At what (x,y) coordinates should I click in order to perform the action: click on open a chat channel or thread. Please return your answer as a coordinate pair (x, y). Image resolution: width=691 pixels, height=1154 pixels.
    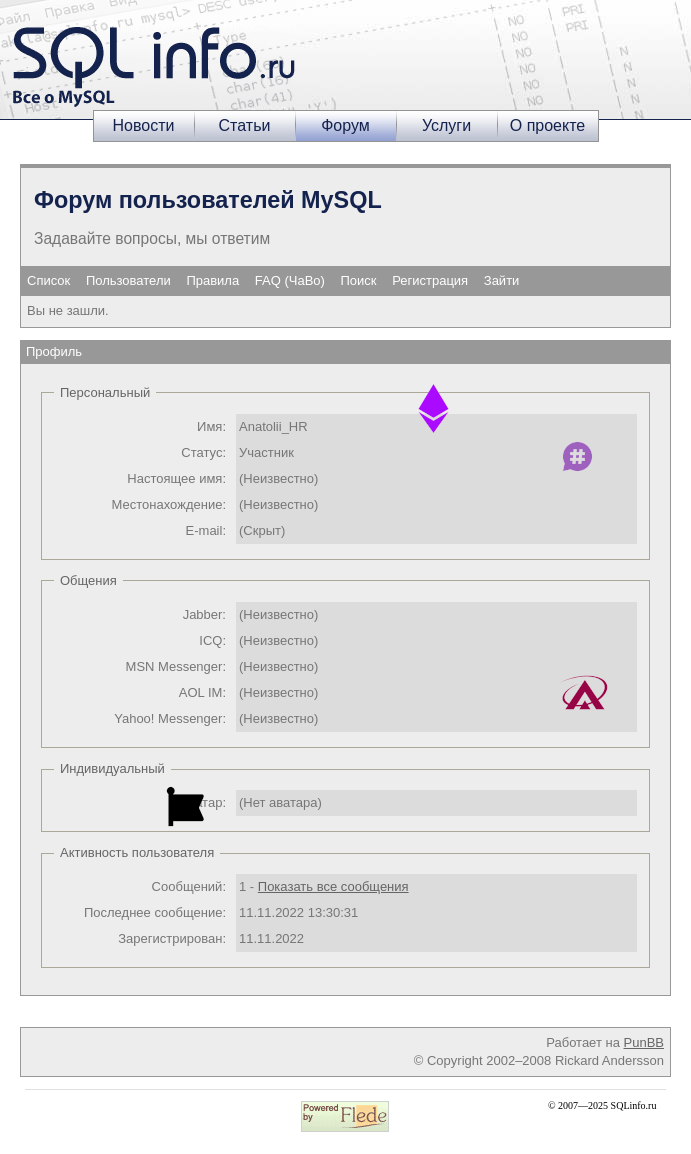
    Looking at the image, I should click on (577, 456).